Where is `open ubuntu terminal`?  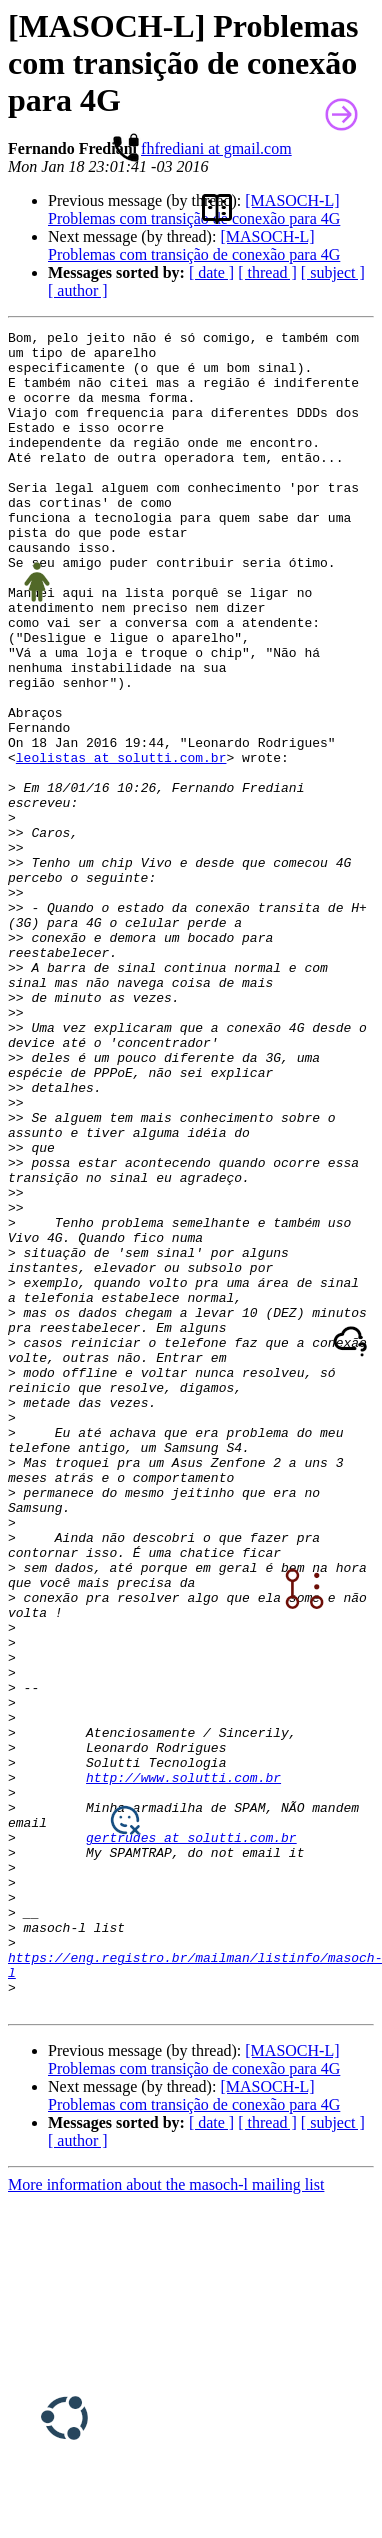
open ubuntu terminal is located at coordinates (66, 2418).